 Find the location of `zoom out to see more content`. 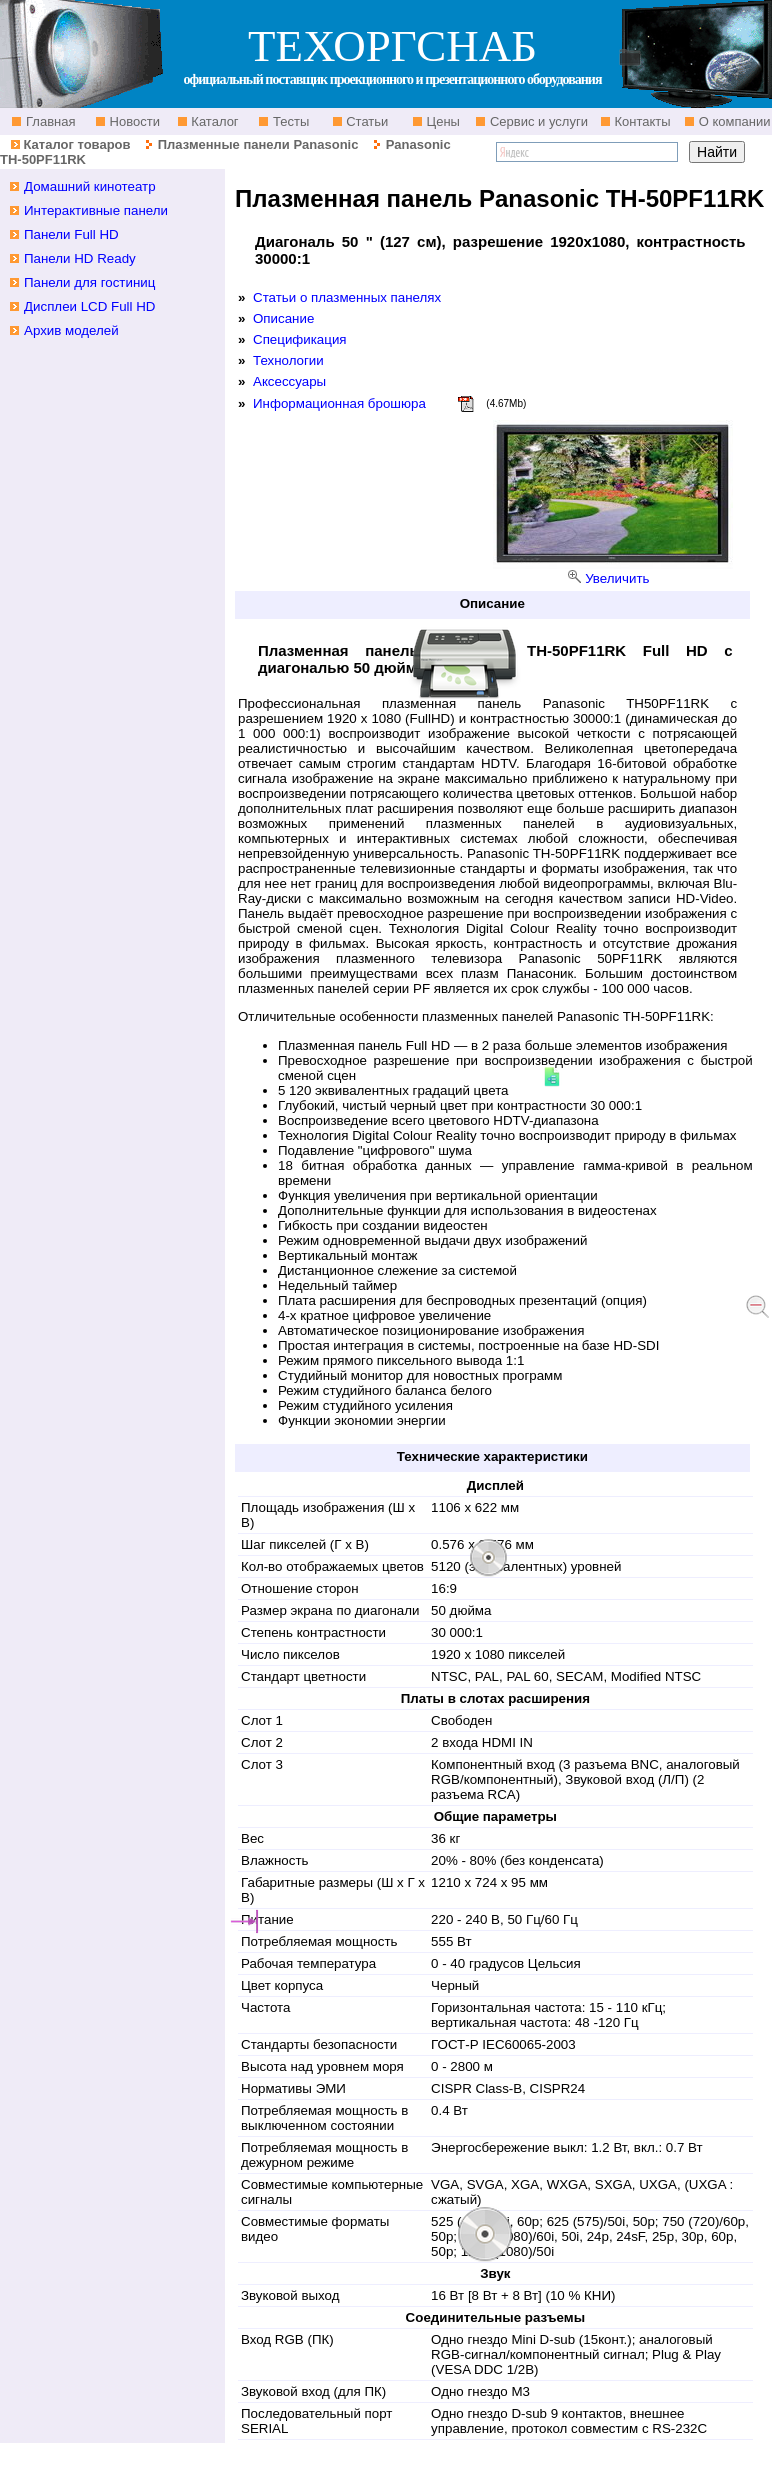

zoom out to see more content is located at coordinates (757, 1306).